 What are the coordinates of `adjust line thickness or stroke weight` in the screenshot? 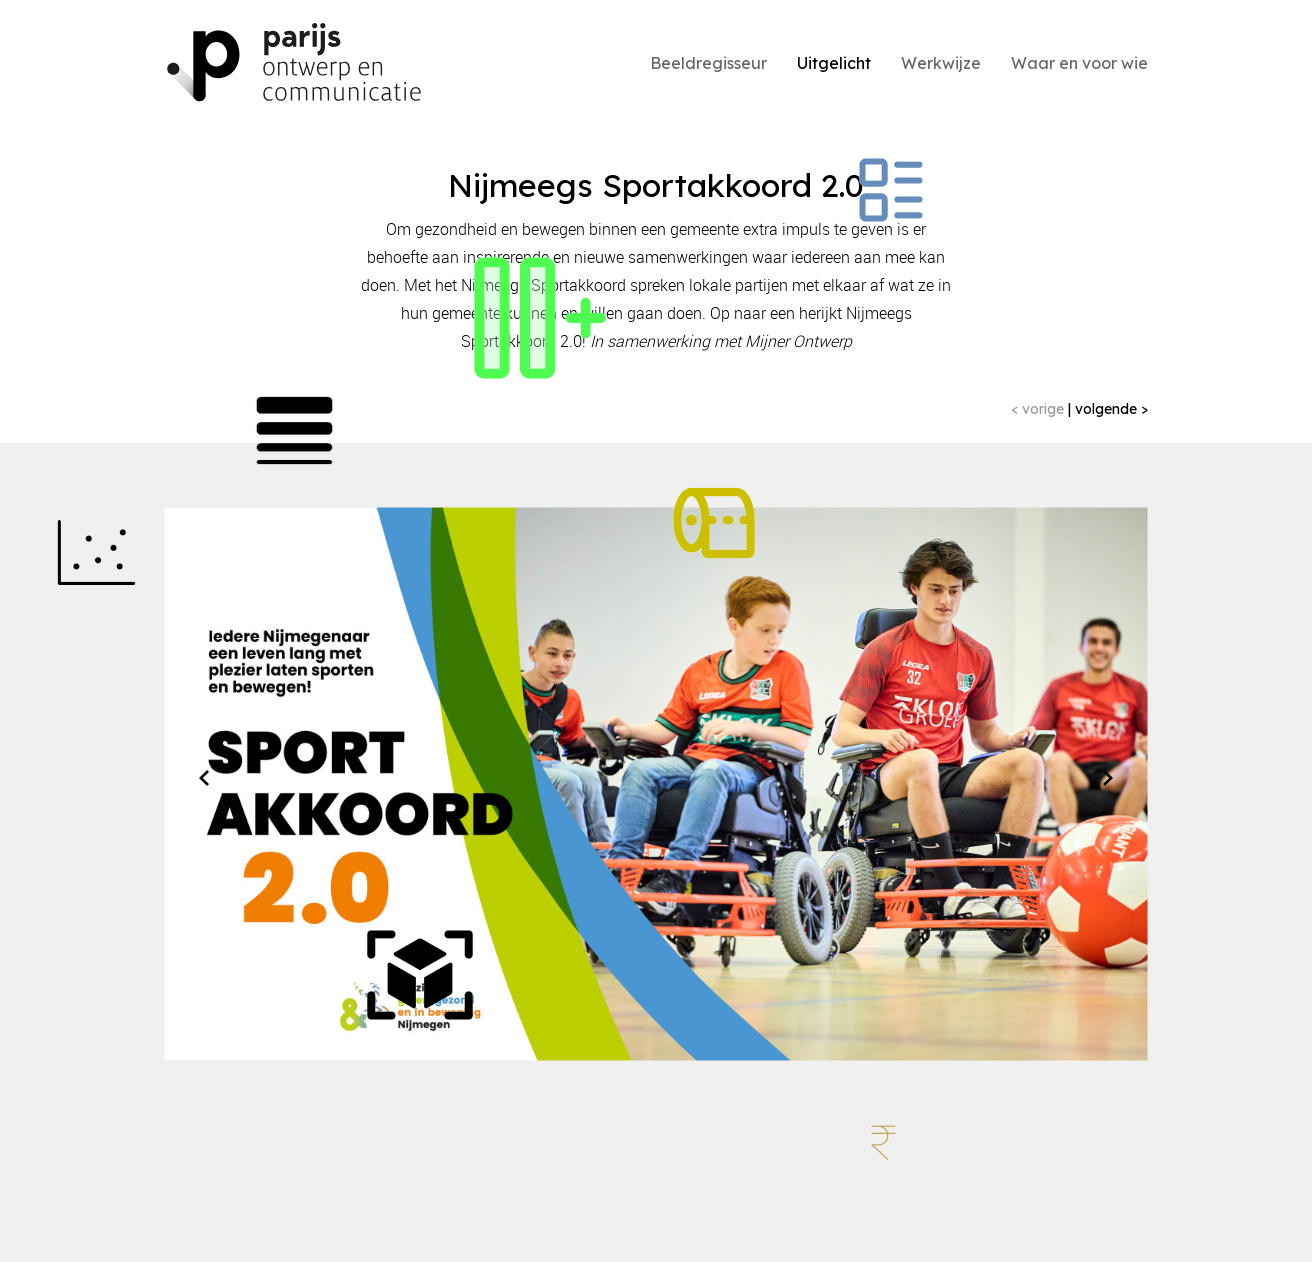 It's located at (294, 430).